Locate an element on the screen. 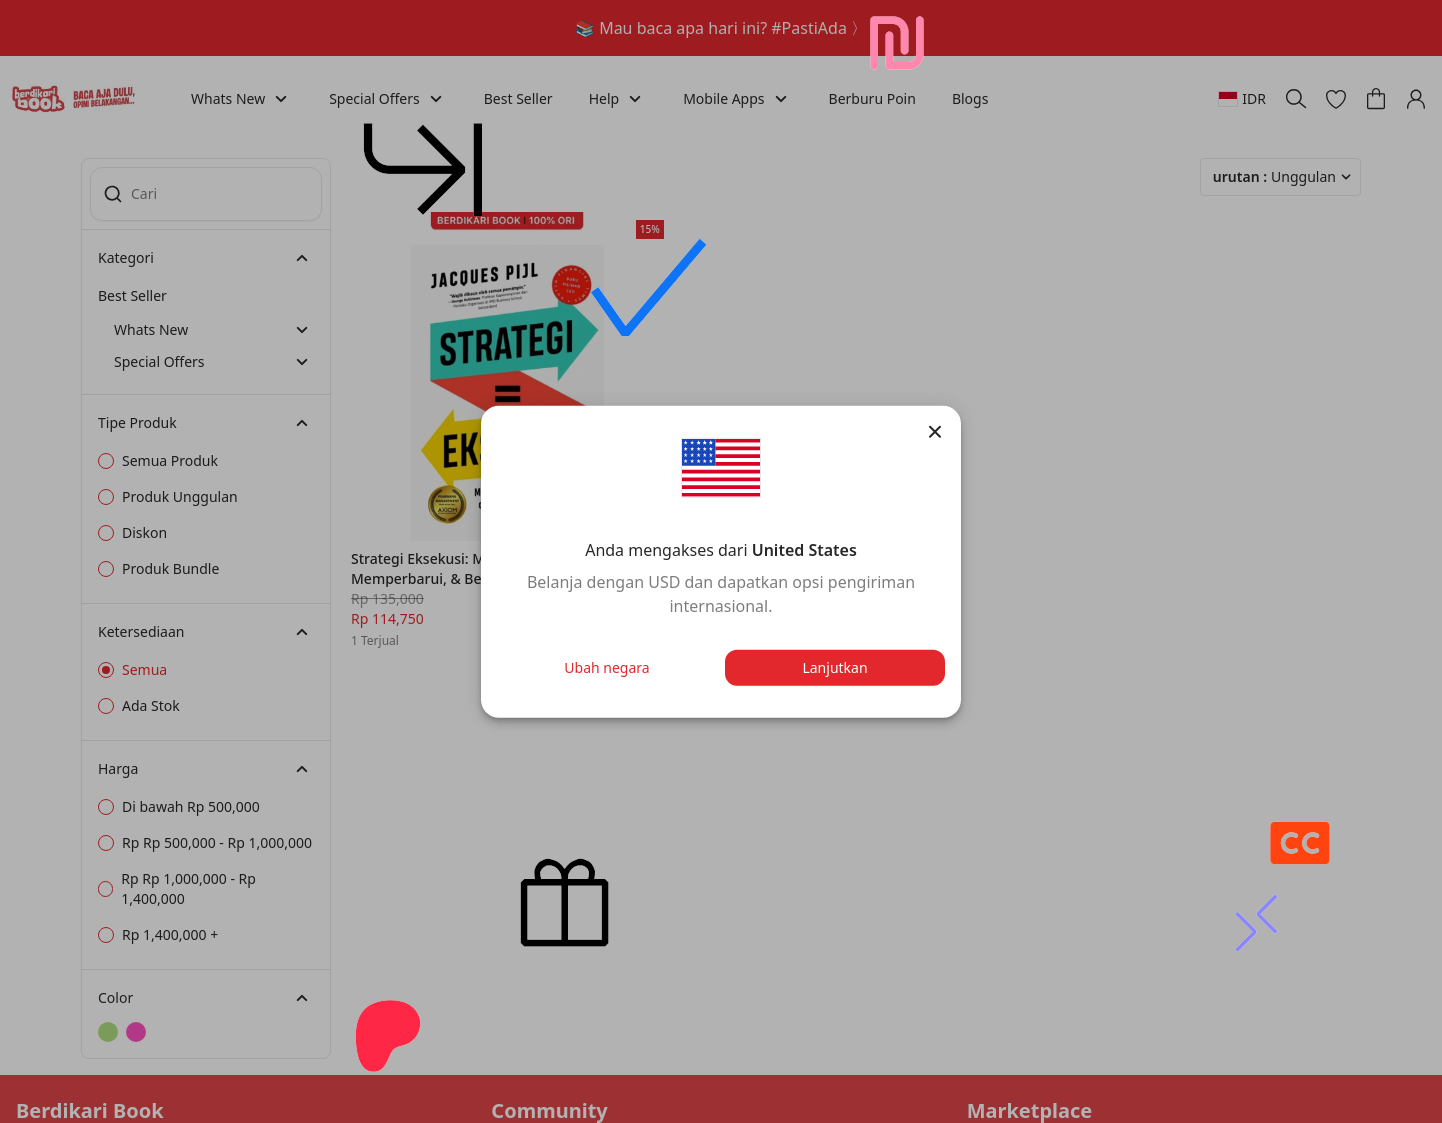  connect to a remote server or machine is located at coordinates (1256, 924).